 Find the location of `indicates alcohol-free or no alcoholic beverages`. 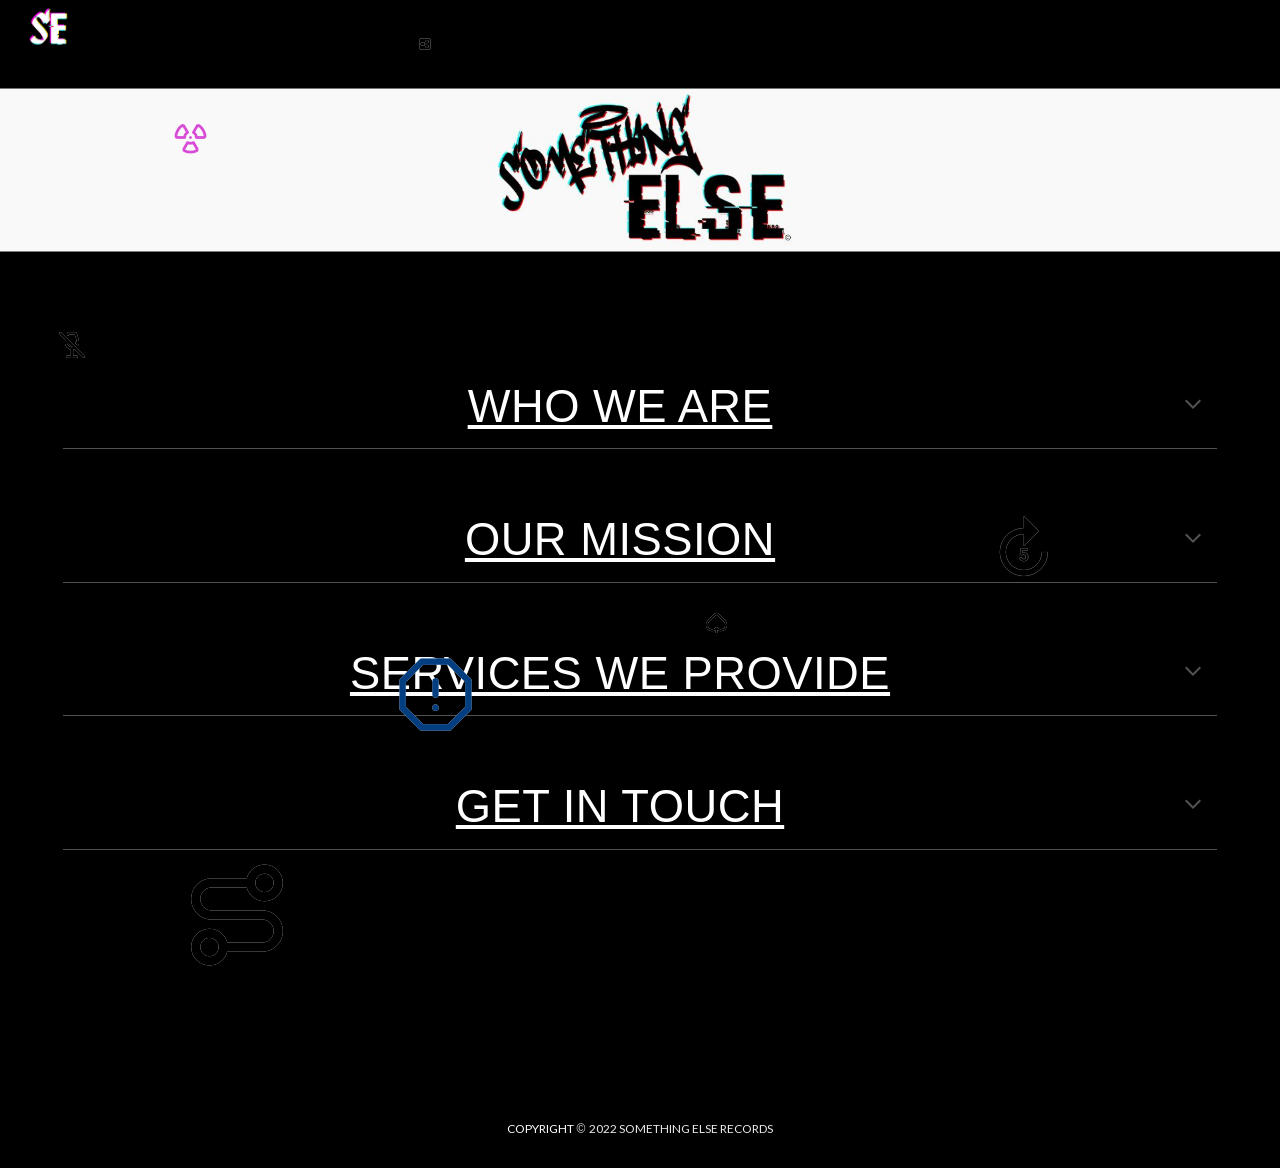

indicates alcohol-free or no alcoholic beverages is located at coordinates (72, 345).